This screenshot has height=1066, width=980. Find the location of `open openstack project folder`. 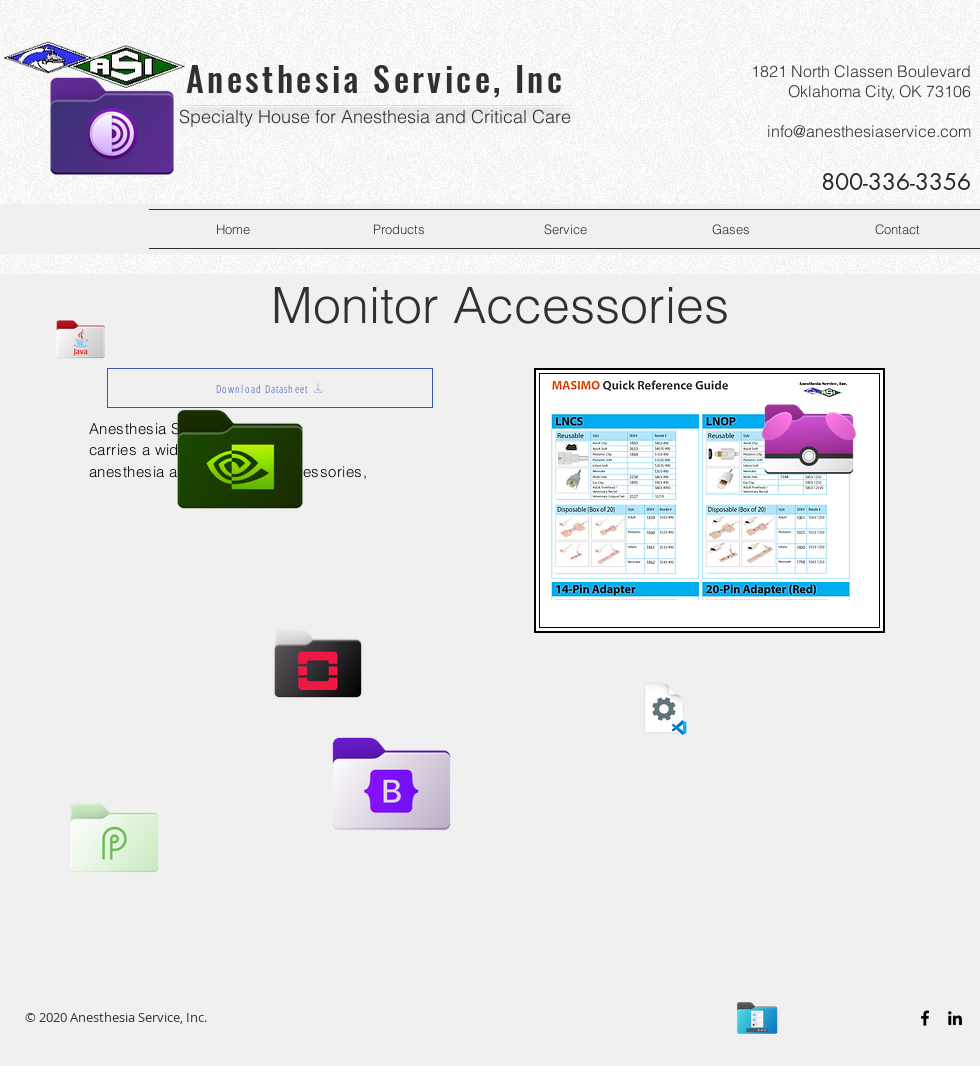

open openstack project folder is located at coordinates (317, 665).